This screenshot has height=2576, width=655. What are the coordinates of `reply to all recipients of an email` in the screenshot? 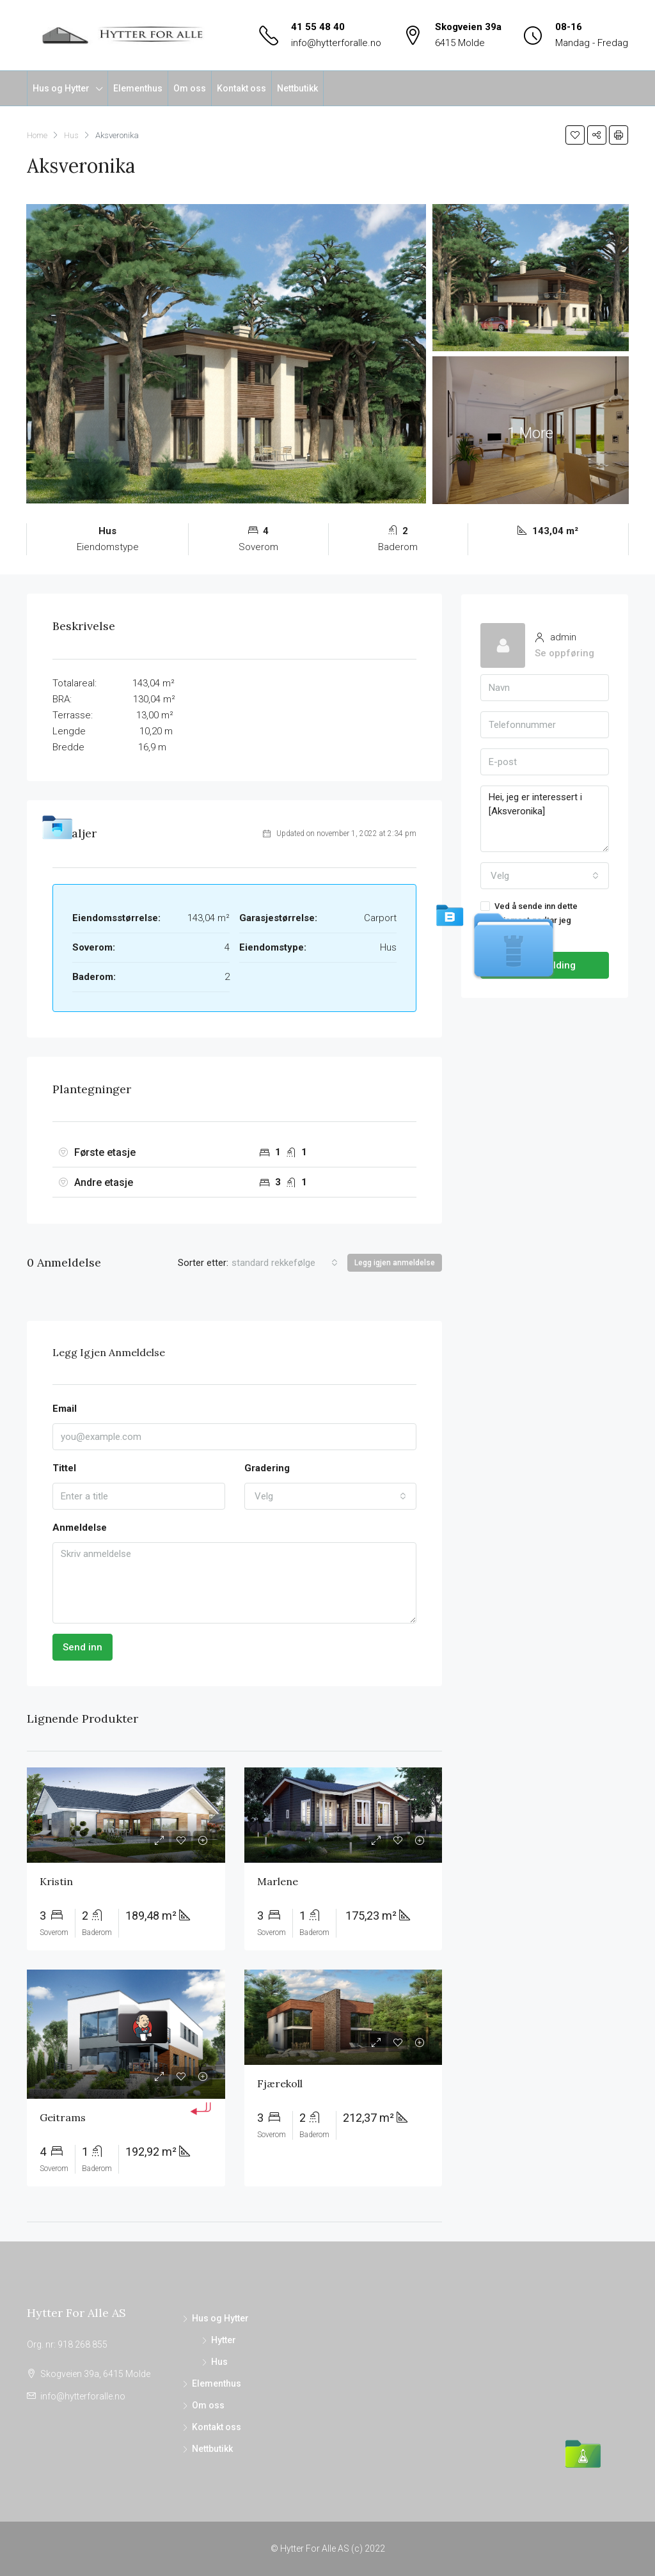 It's located at (200, 2107).